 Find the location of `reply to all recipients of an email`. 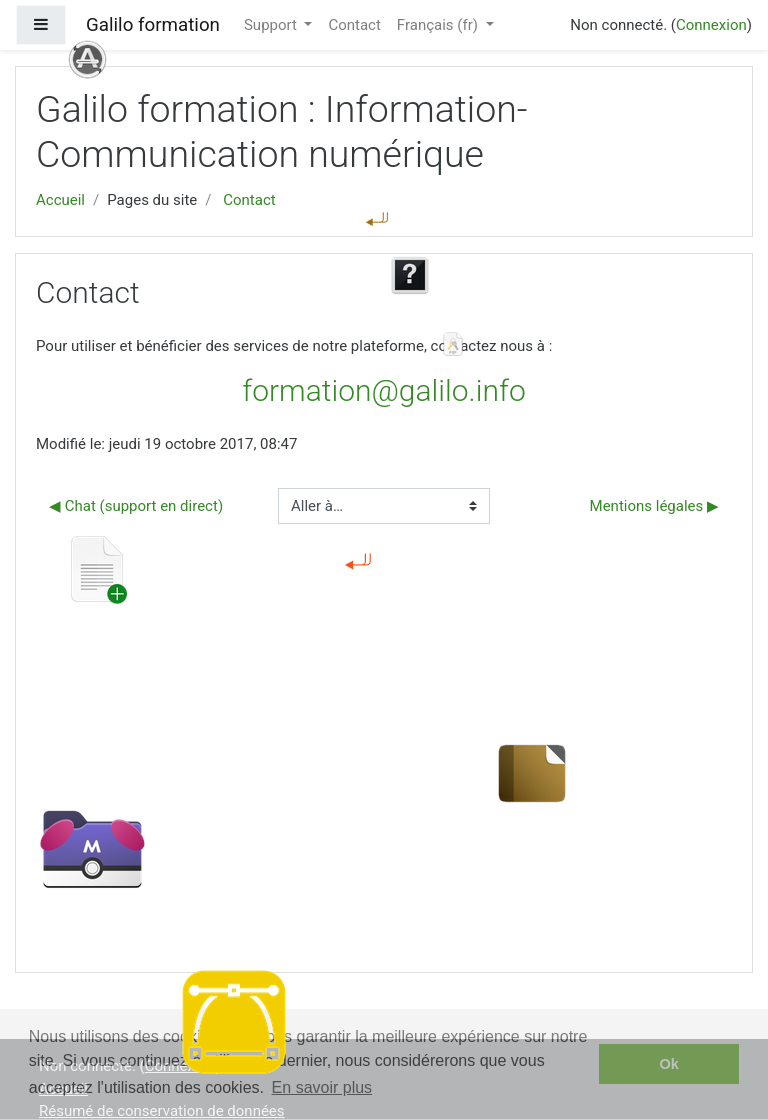

reply to all recipients of an email is located at coordinates (376, 217).